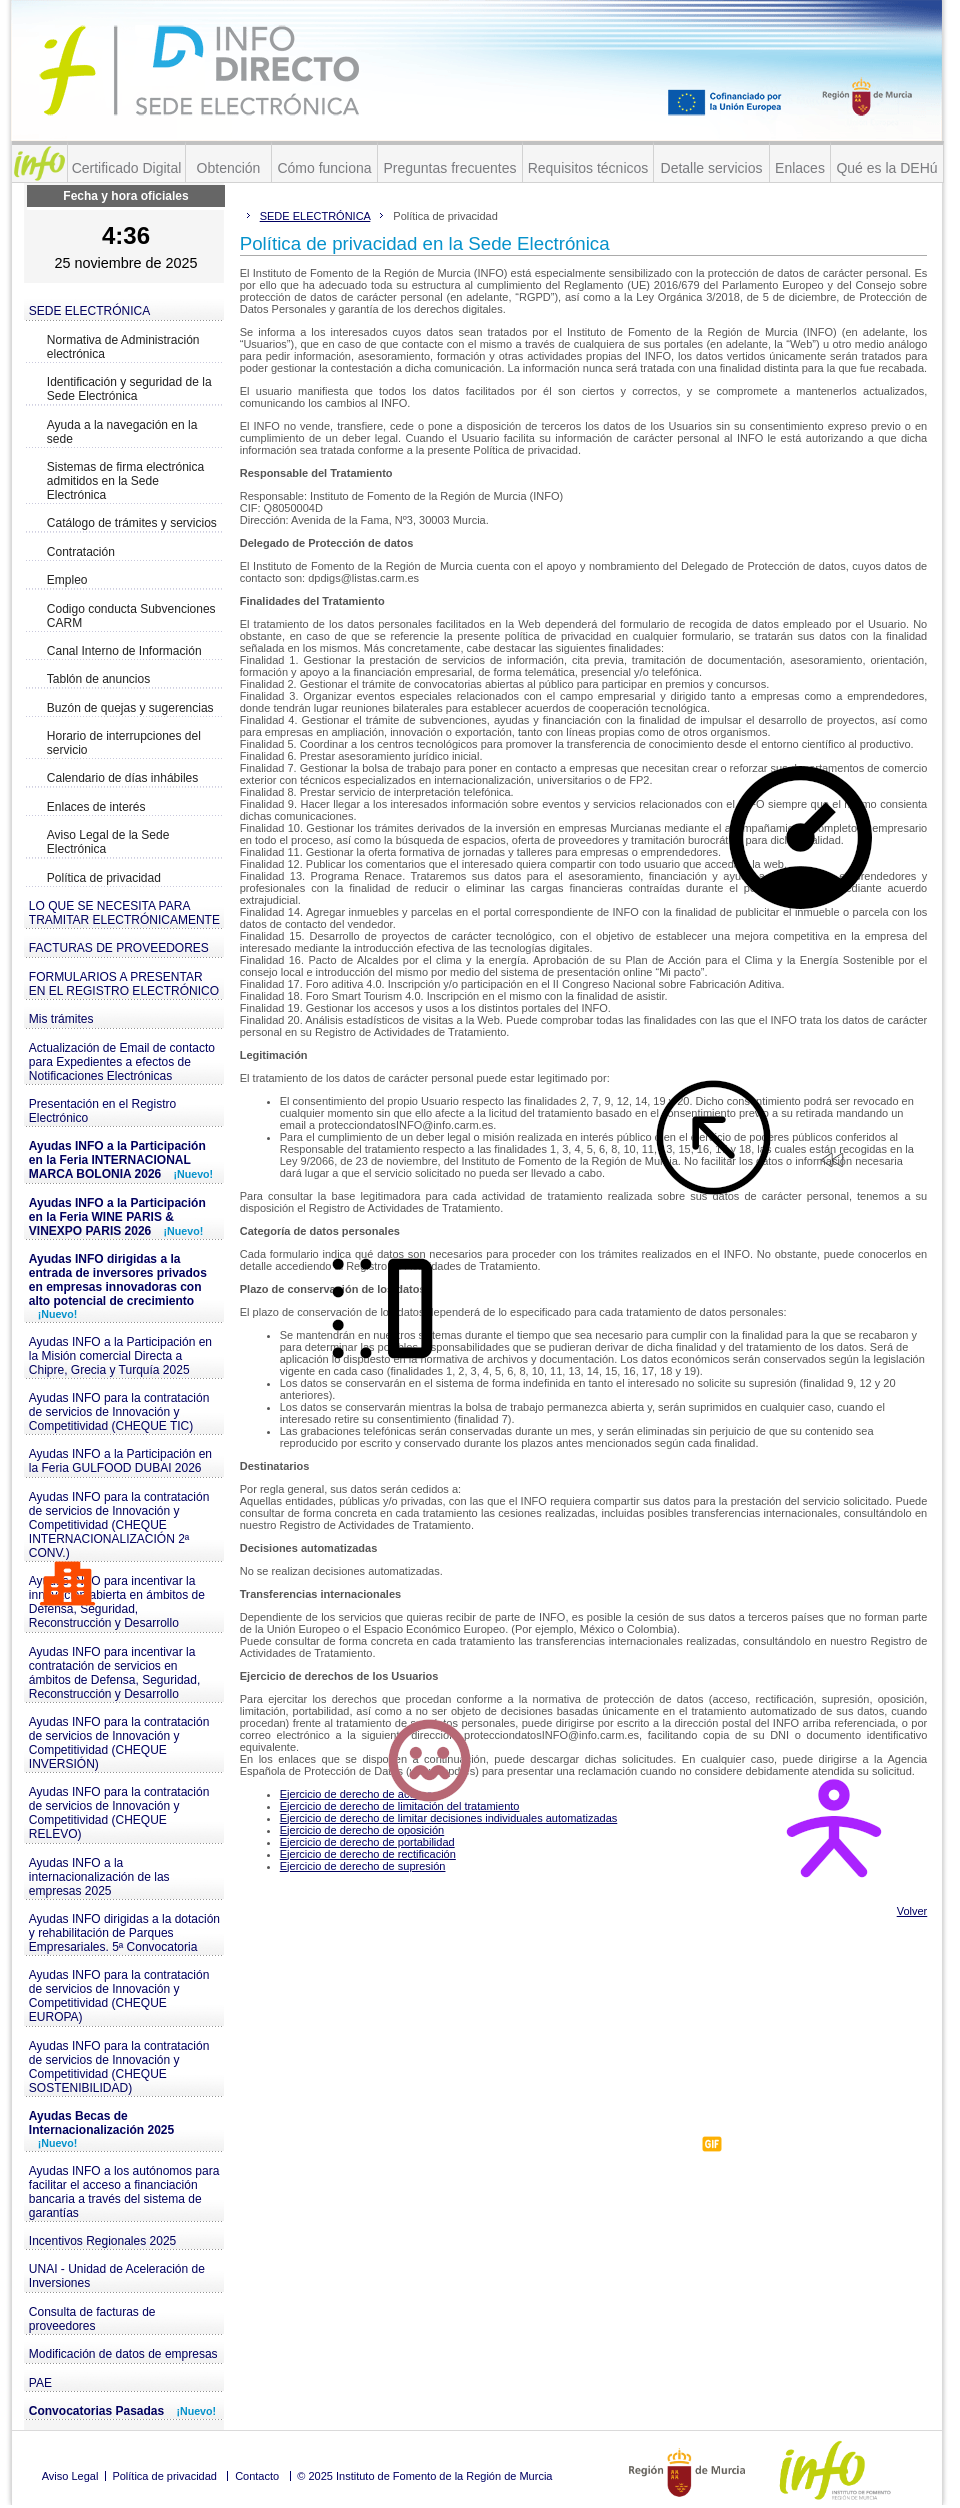 This screenshot has width=960, height=2508. I want to click on rewind or skip backward in media playback, so click(833, 1160).